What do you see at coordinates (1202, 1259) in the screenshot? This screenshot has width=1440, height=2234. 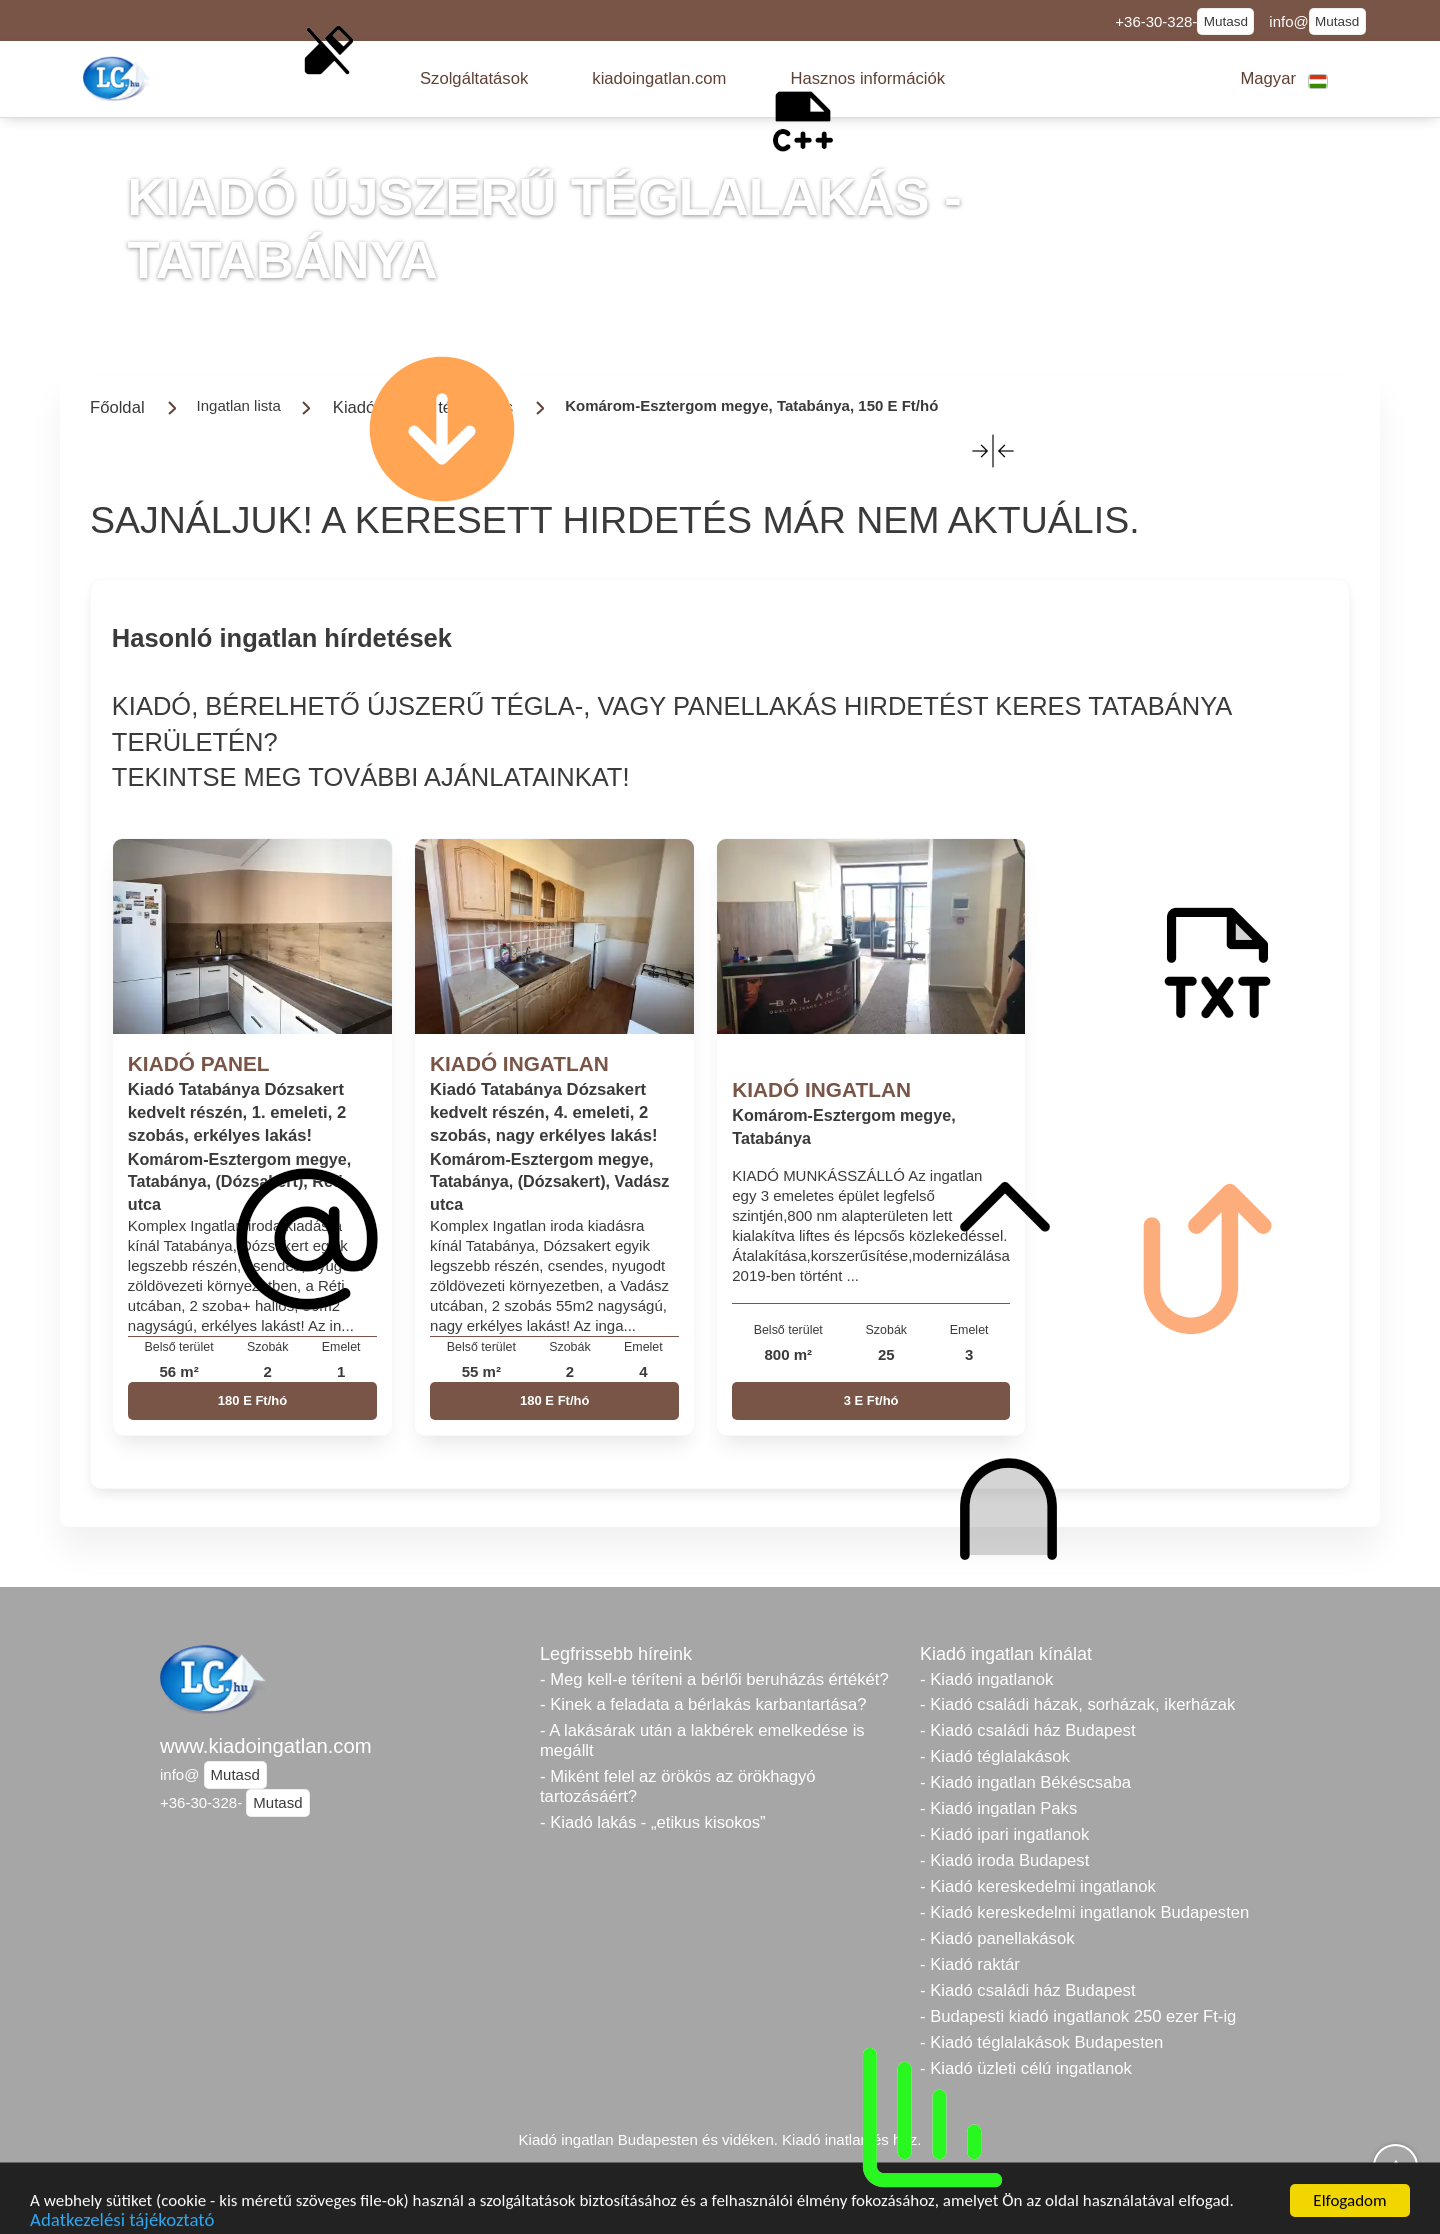 I see `redo or repeat last action` at bounding box center [1202, 1259].